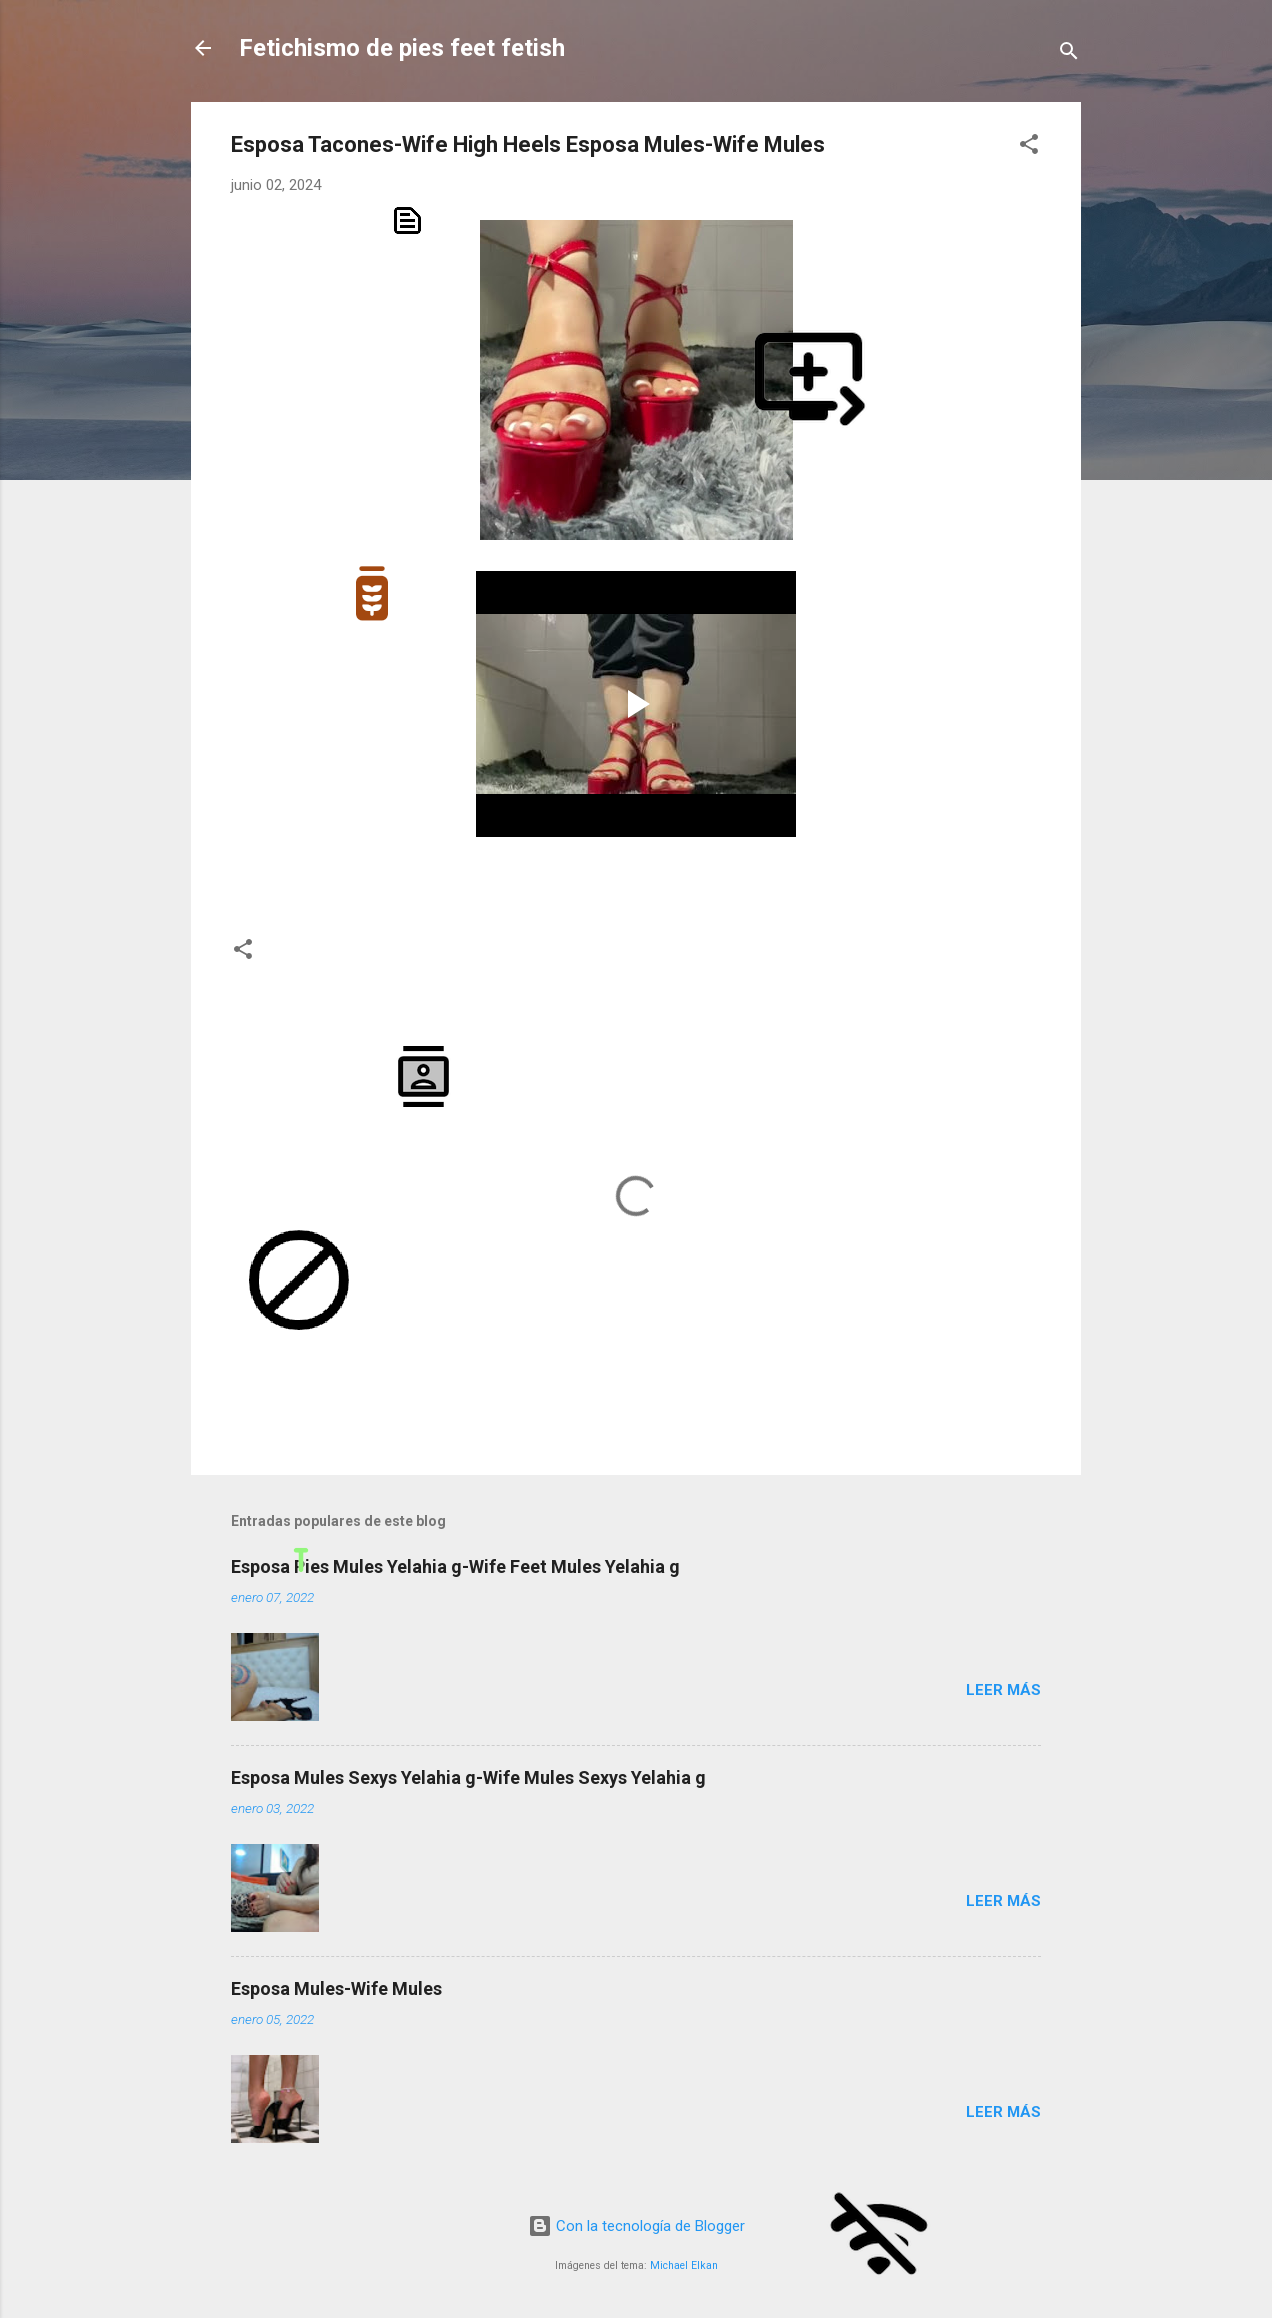 This screenshot has width=1272, height=2318. I want to click on access your contacts list, so click(423, 1076).